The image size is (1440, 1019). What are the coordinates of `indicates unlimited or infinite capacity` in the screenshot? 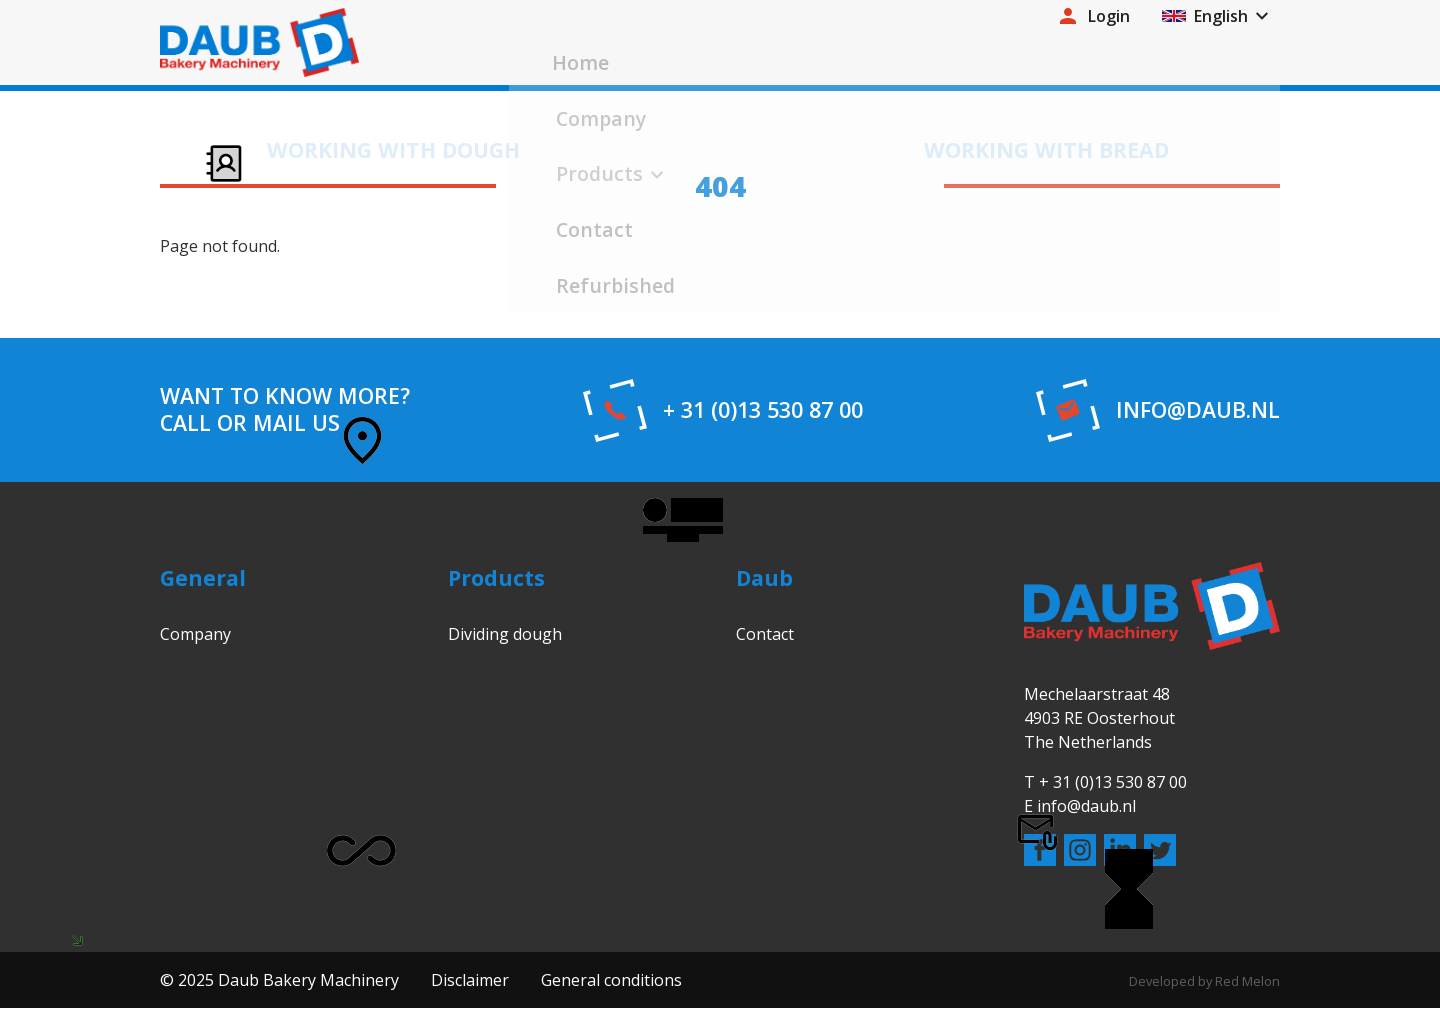 It's located at (361, 850).